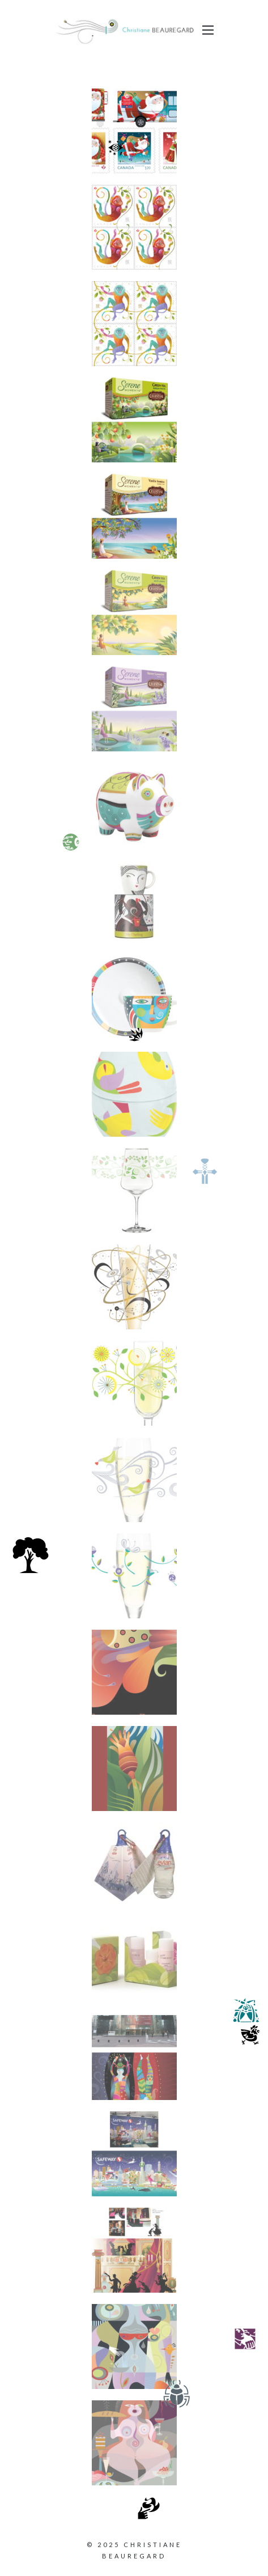 Image resolution: width=268 pixels, height=2576 pixels. What do you see at coordinates (148, 2508) in the screenshot?
I see `indicates a "hot" or trending item` at bounding box center [148, 2508].